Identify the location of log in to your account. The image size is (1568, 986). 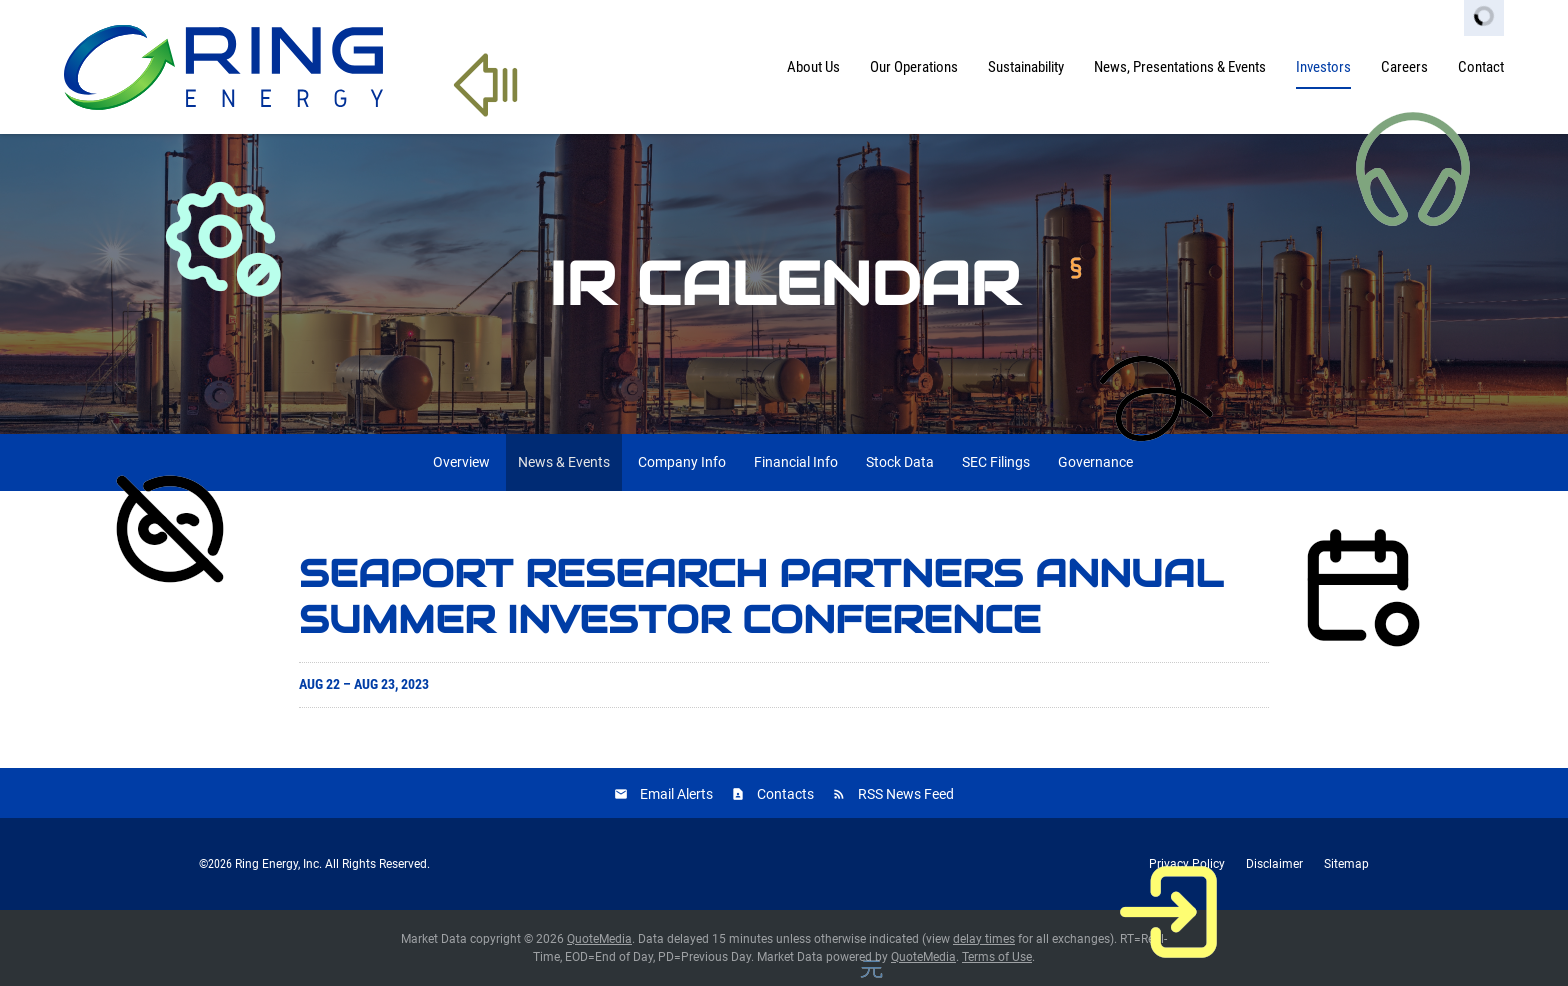
(1171, 912).